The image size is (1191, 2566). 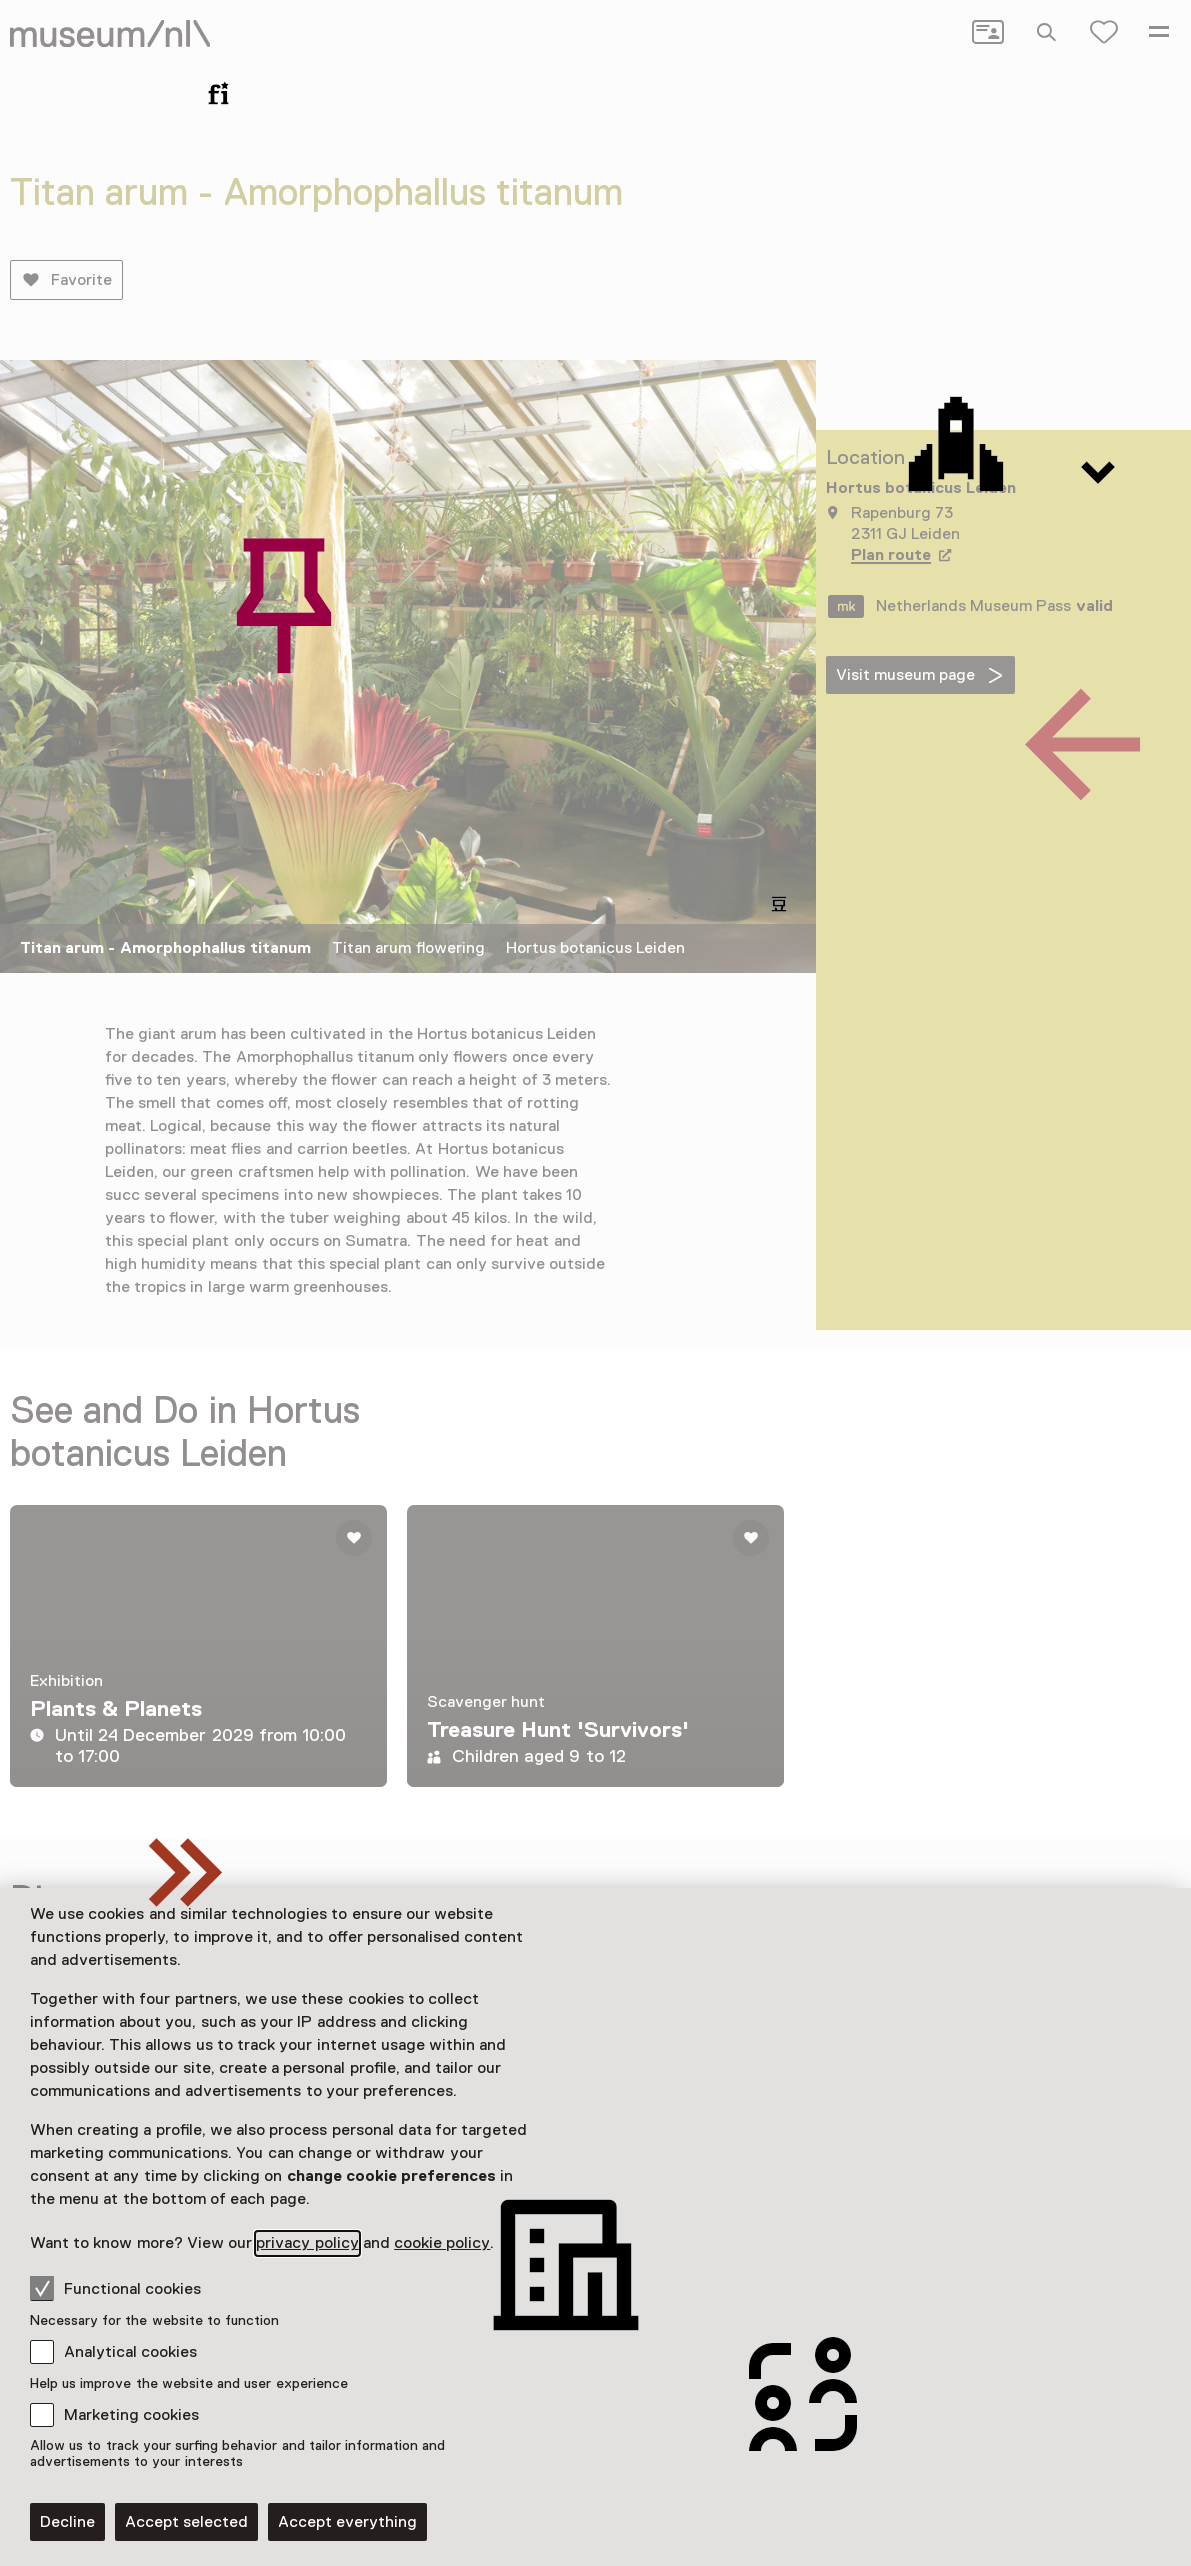 What do you see at coordinates (182, 1872) in the screenshot?
I see `skip forward or advance to next item` at bounding box center [182, 1872].